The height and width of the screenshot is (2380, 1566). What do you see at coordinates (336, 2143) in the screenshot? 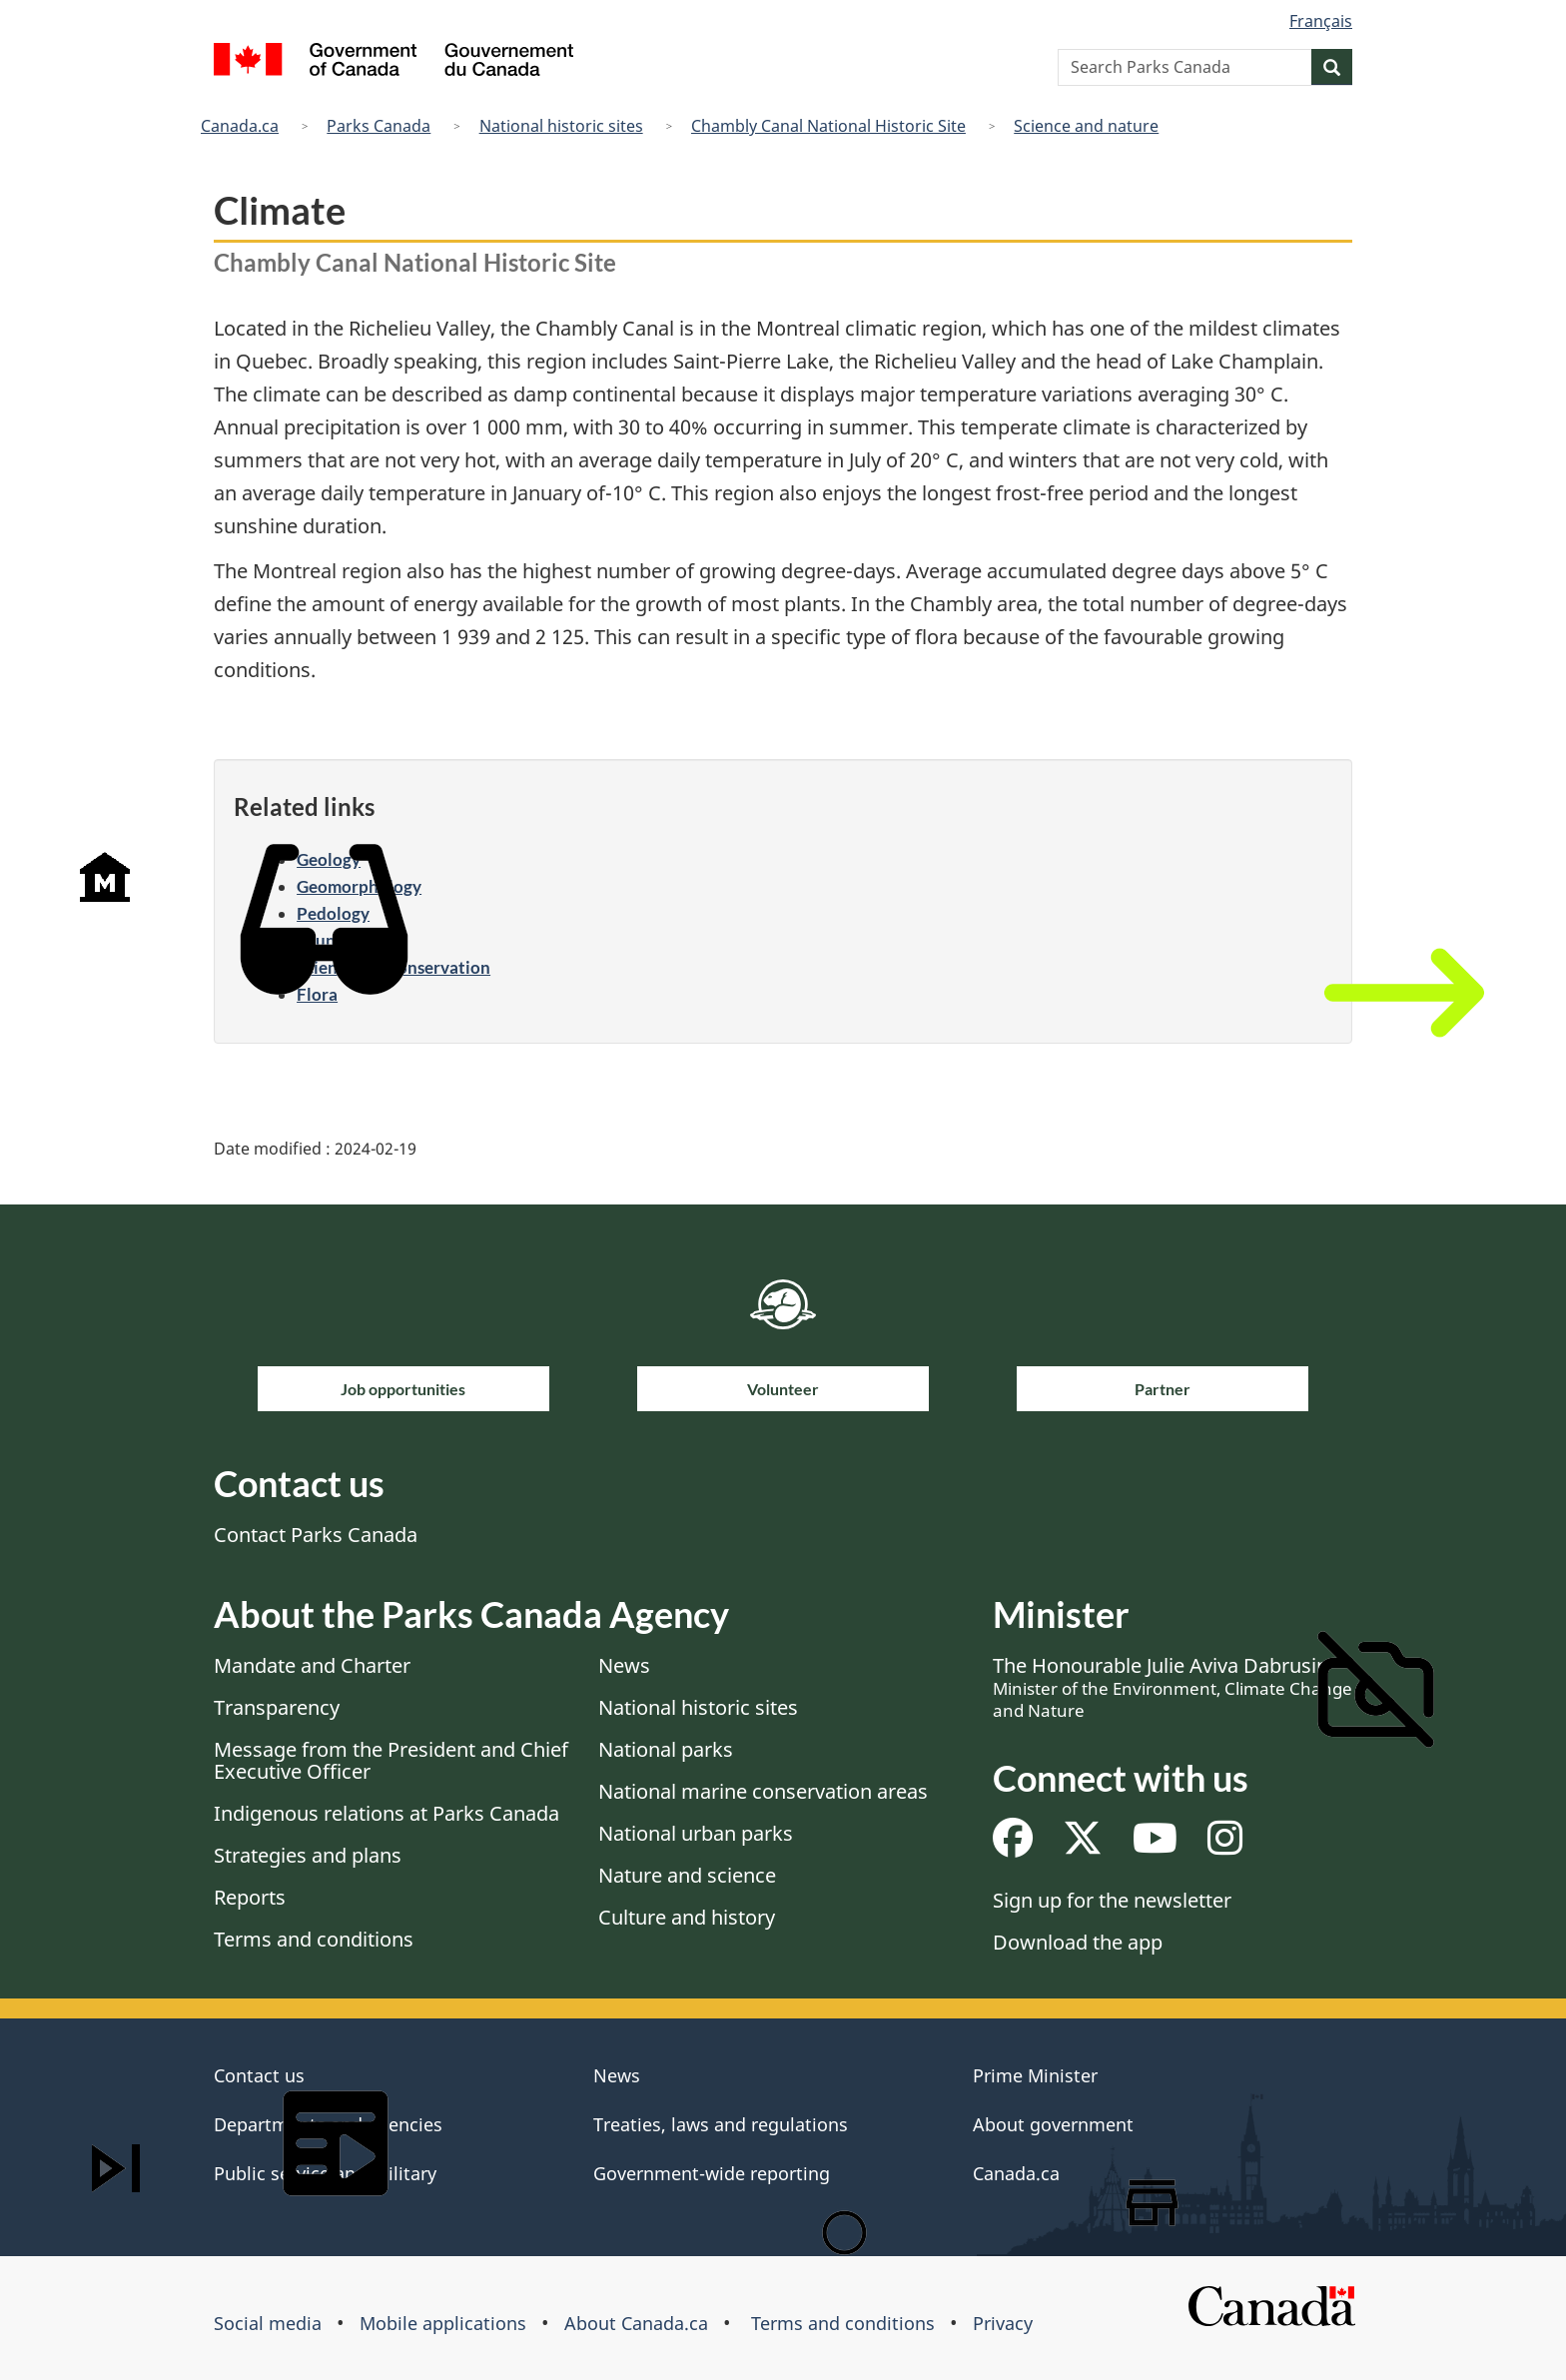
I see `view media queue or playlist` at bounding box center [336, 2143].